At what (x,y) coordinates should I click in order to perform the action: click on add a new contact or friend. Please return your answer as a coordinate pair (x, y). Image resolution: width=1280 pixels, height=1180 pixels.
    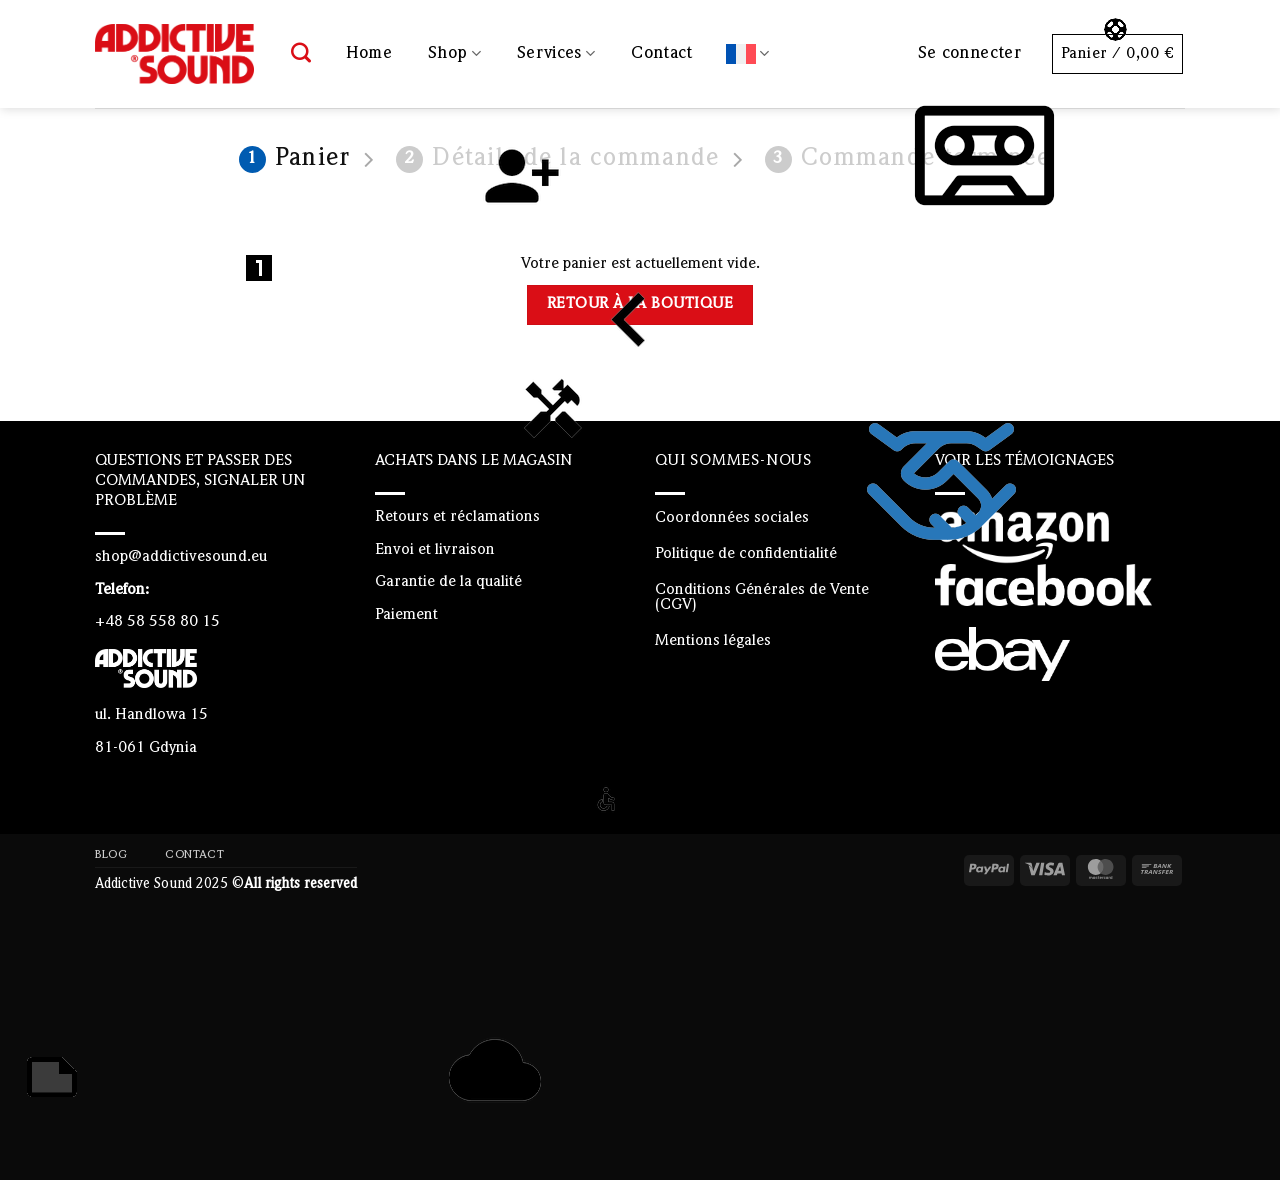
    Looking at the image, I should click on (522, 176).